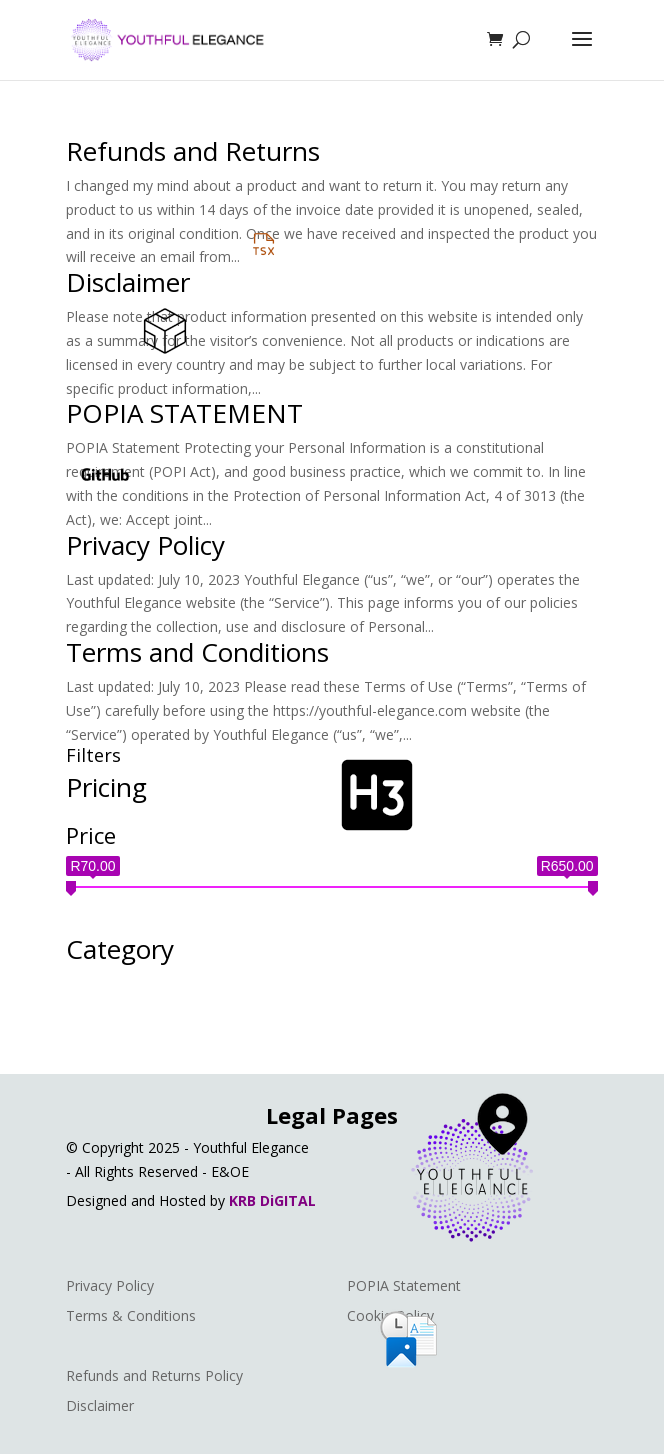 The height and width of the screenshot is (1454, 664). Describe the element at coordinates (502, 1124) in the screenshot. I see `view a contact's location on the map` at that location.